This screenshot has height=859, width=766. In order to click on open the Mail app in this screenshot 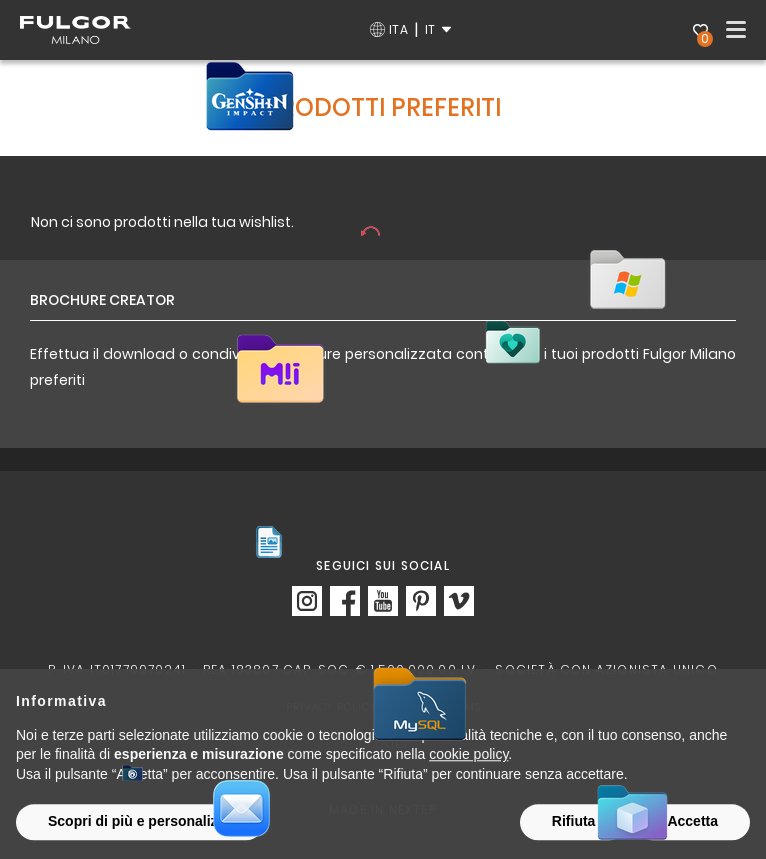, I will do `click(241, 808)`.